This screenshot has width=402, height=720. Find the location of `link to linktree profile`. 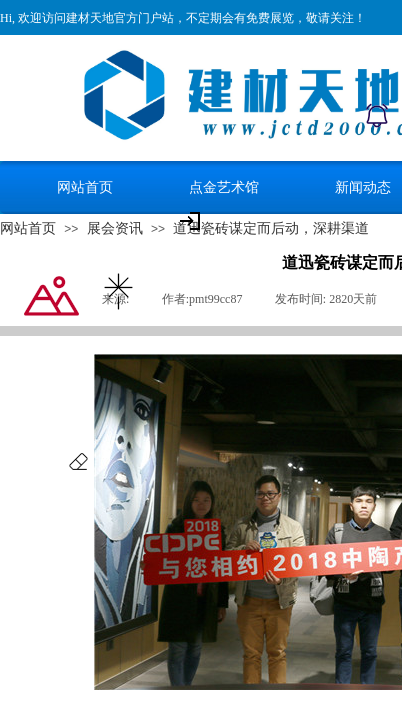

link to linktree profile is located at coordinates (118, 291).